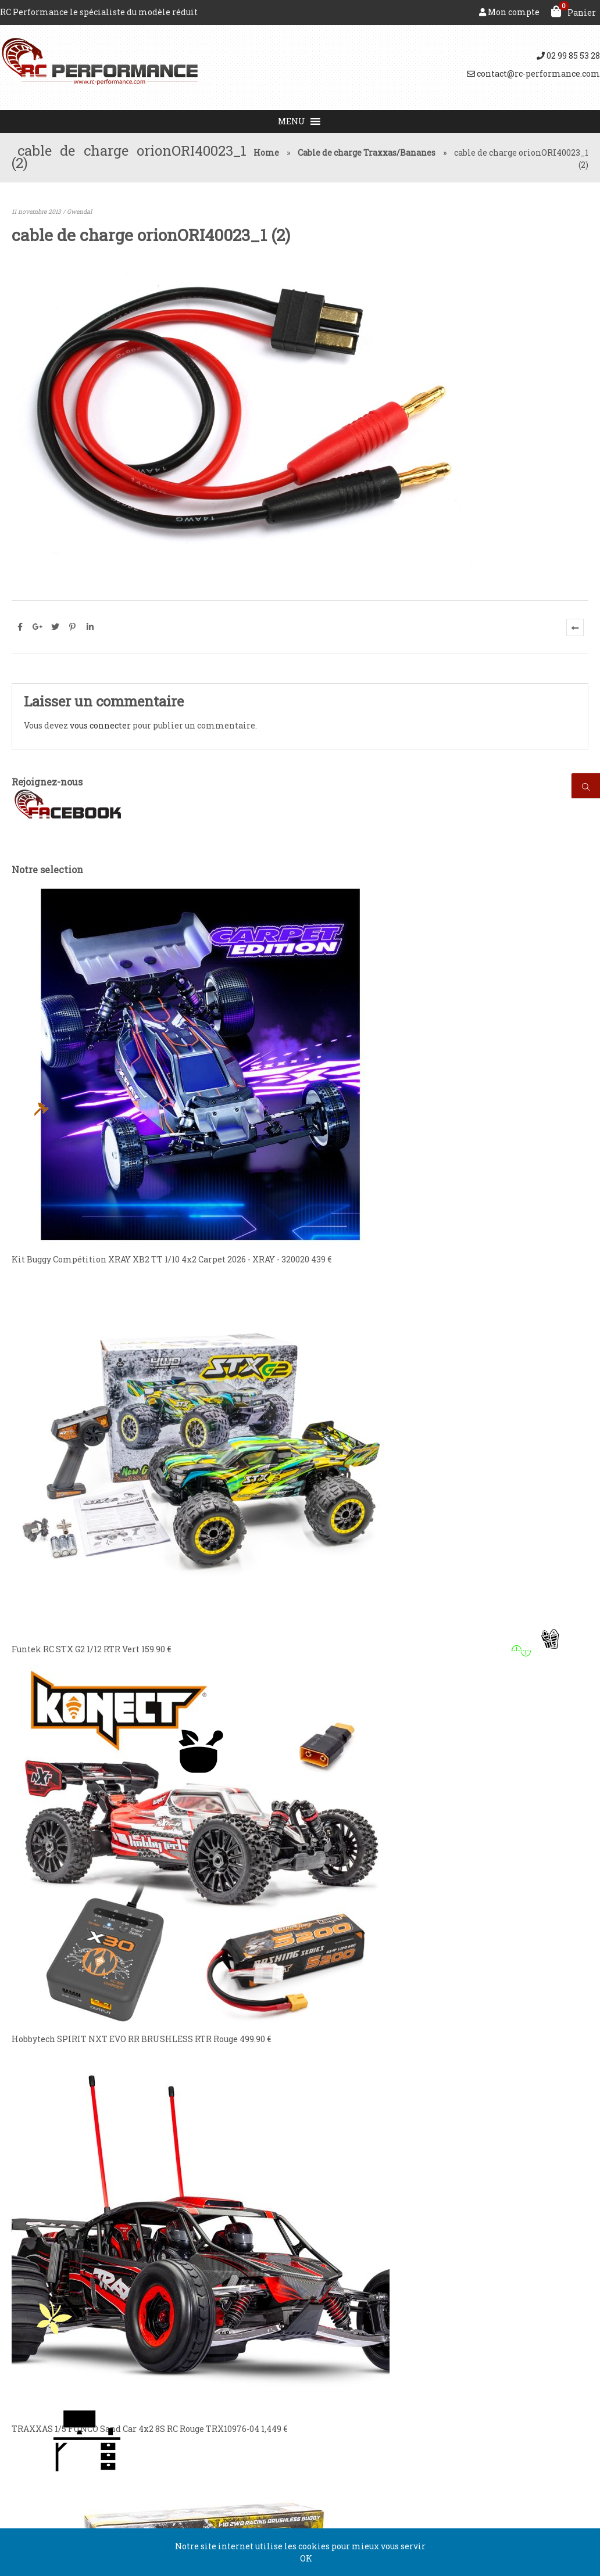 The image size is (600, 2576). What do you see at coordinates (87, 2434) in the screenshot?
I see `access workspace or office settings` at bounding box center [87, 2434].